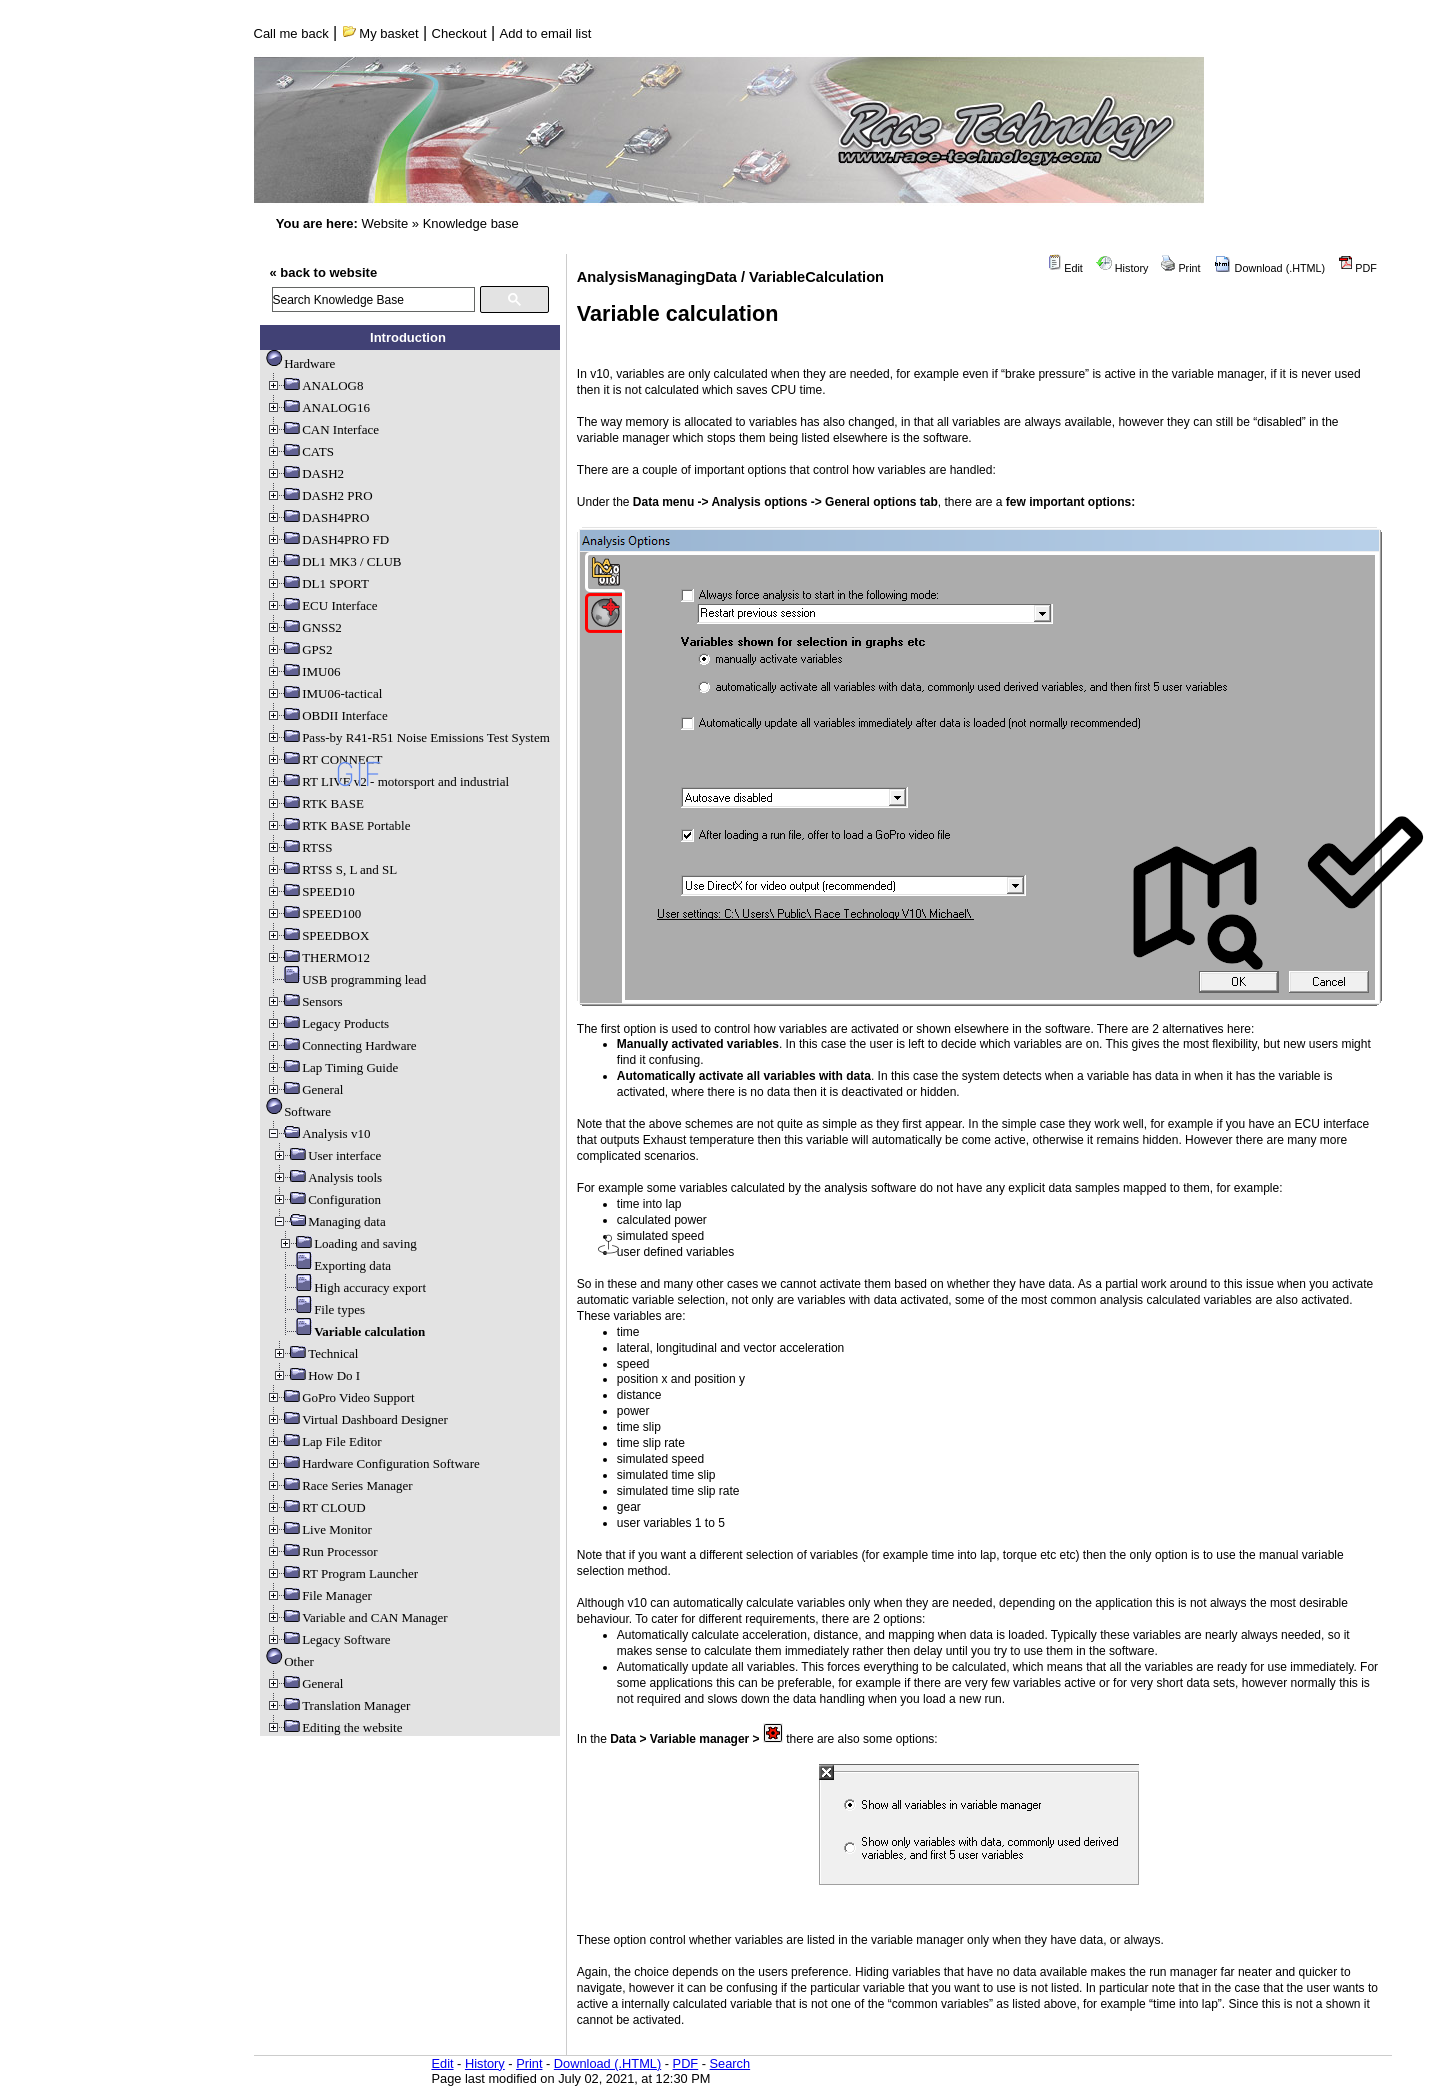 Image resolution: width=1440 pixels, height=2093 pixels. What do you see at coordinates (358, 774) in the screenshot?
I see `insert a gif into your message` at bounding box center [358, 774].